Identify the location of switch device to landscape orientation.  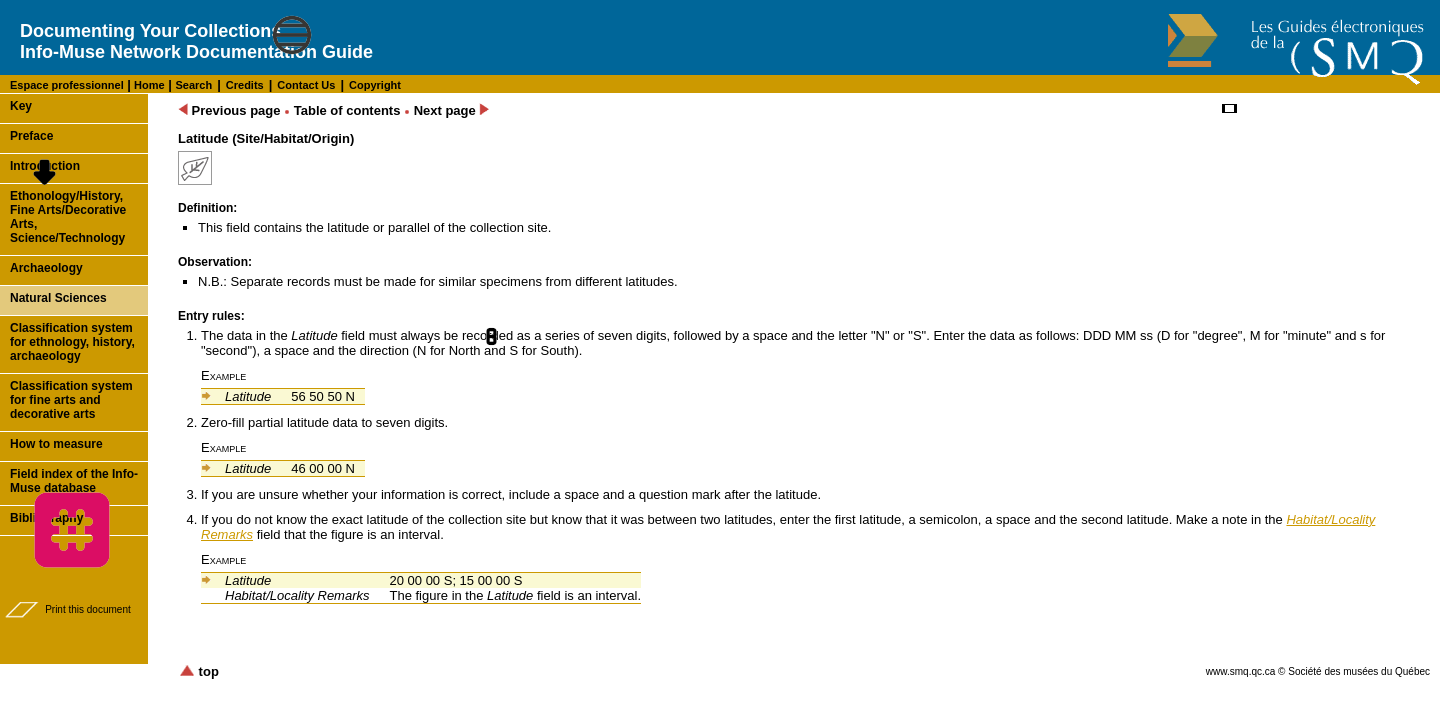
(1229, 108).